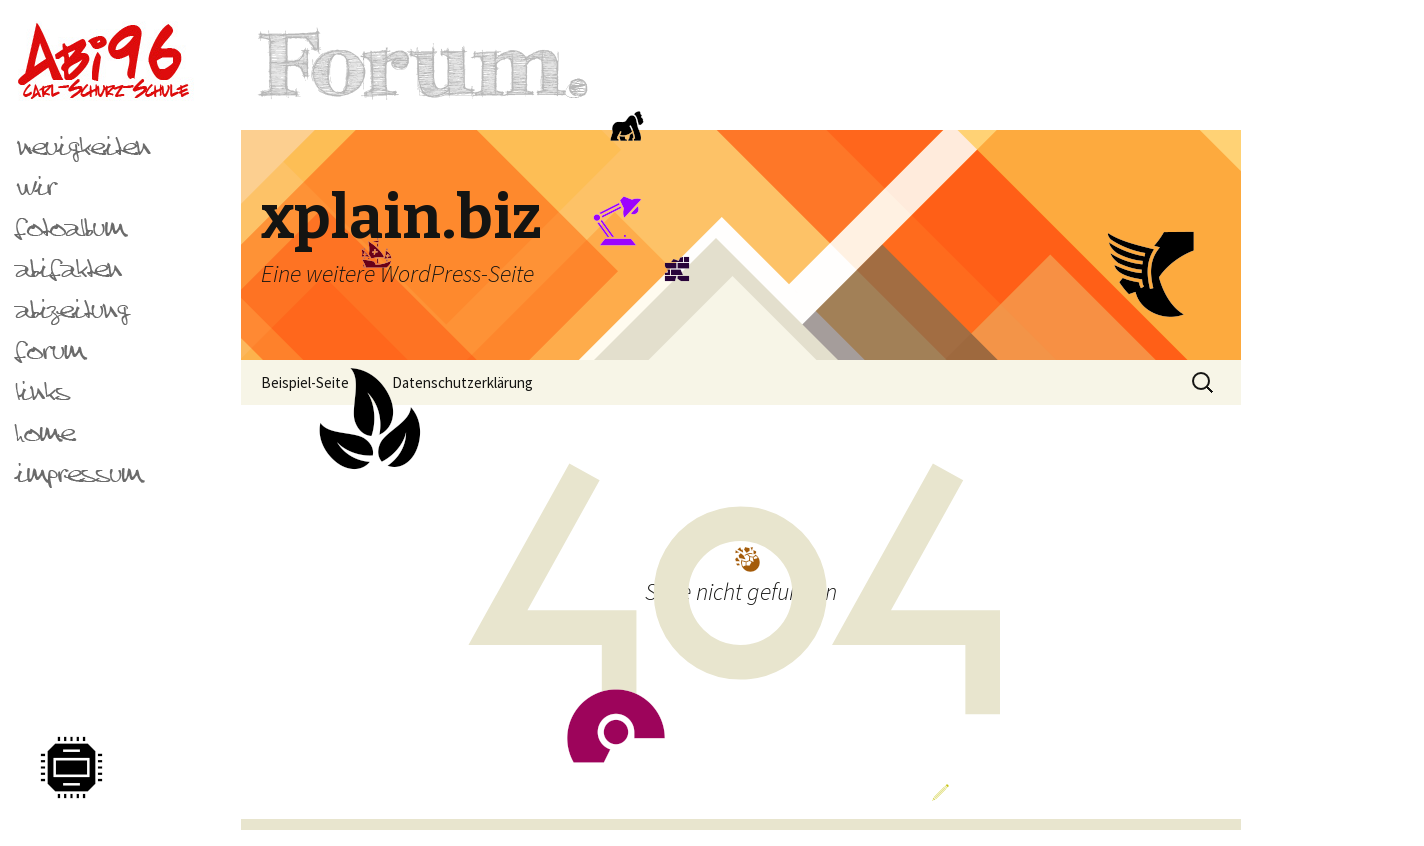 The height and width of the screenshot is (846, 1424). Describe the element at coordinates (940, 792) in the screenshot. I see `edit or modify content` at that location.